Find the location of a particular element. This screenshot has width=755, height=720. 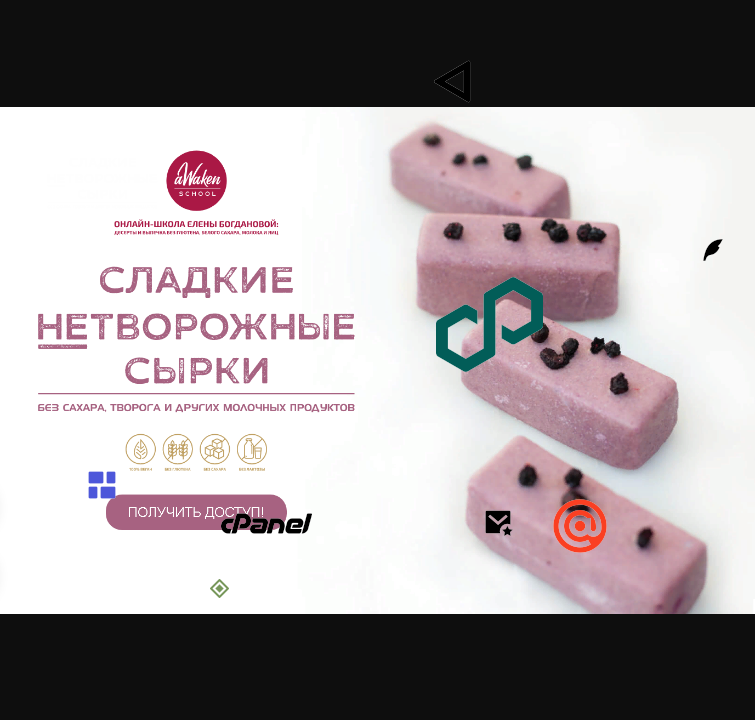

polygon blockchain network logo is located at coordinates (489, 324).